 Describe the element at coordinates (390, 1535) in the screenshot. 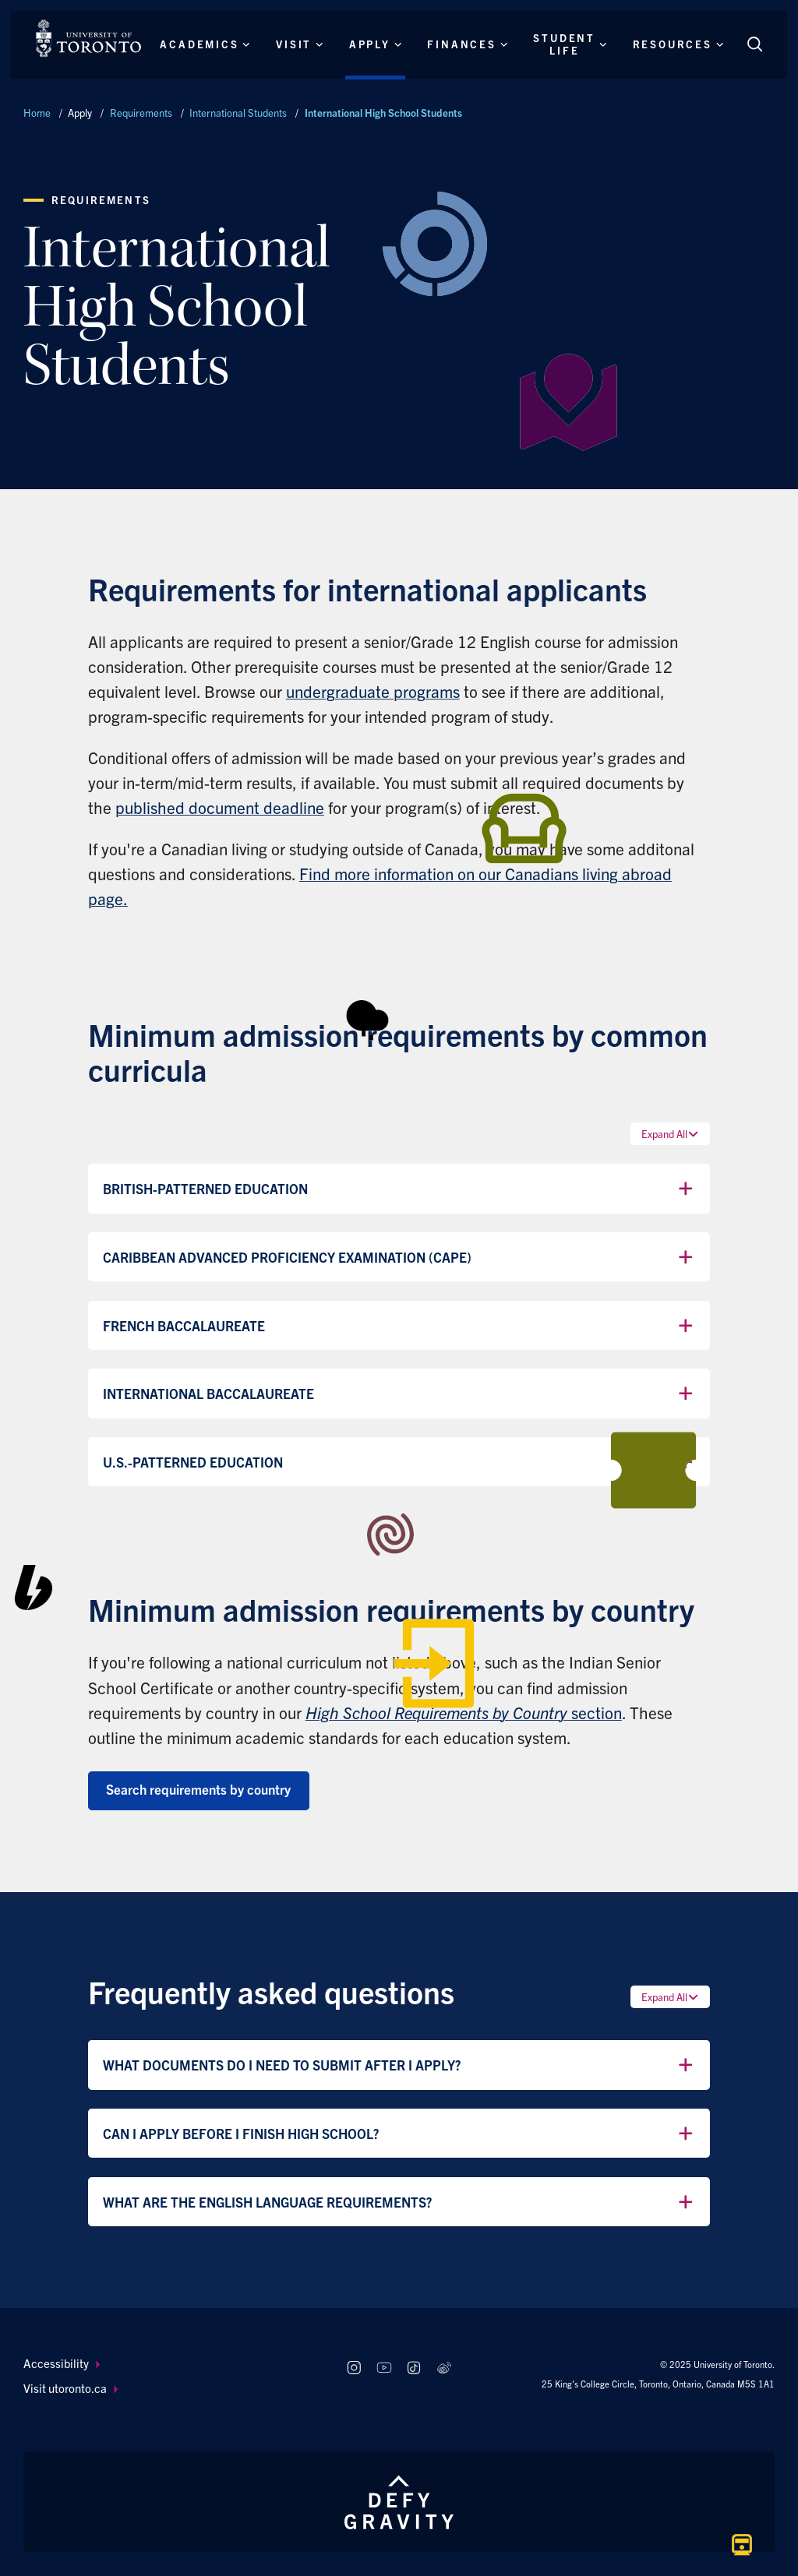

I see `lucide icon library logo` at that location.